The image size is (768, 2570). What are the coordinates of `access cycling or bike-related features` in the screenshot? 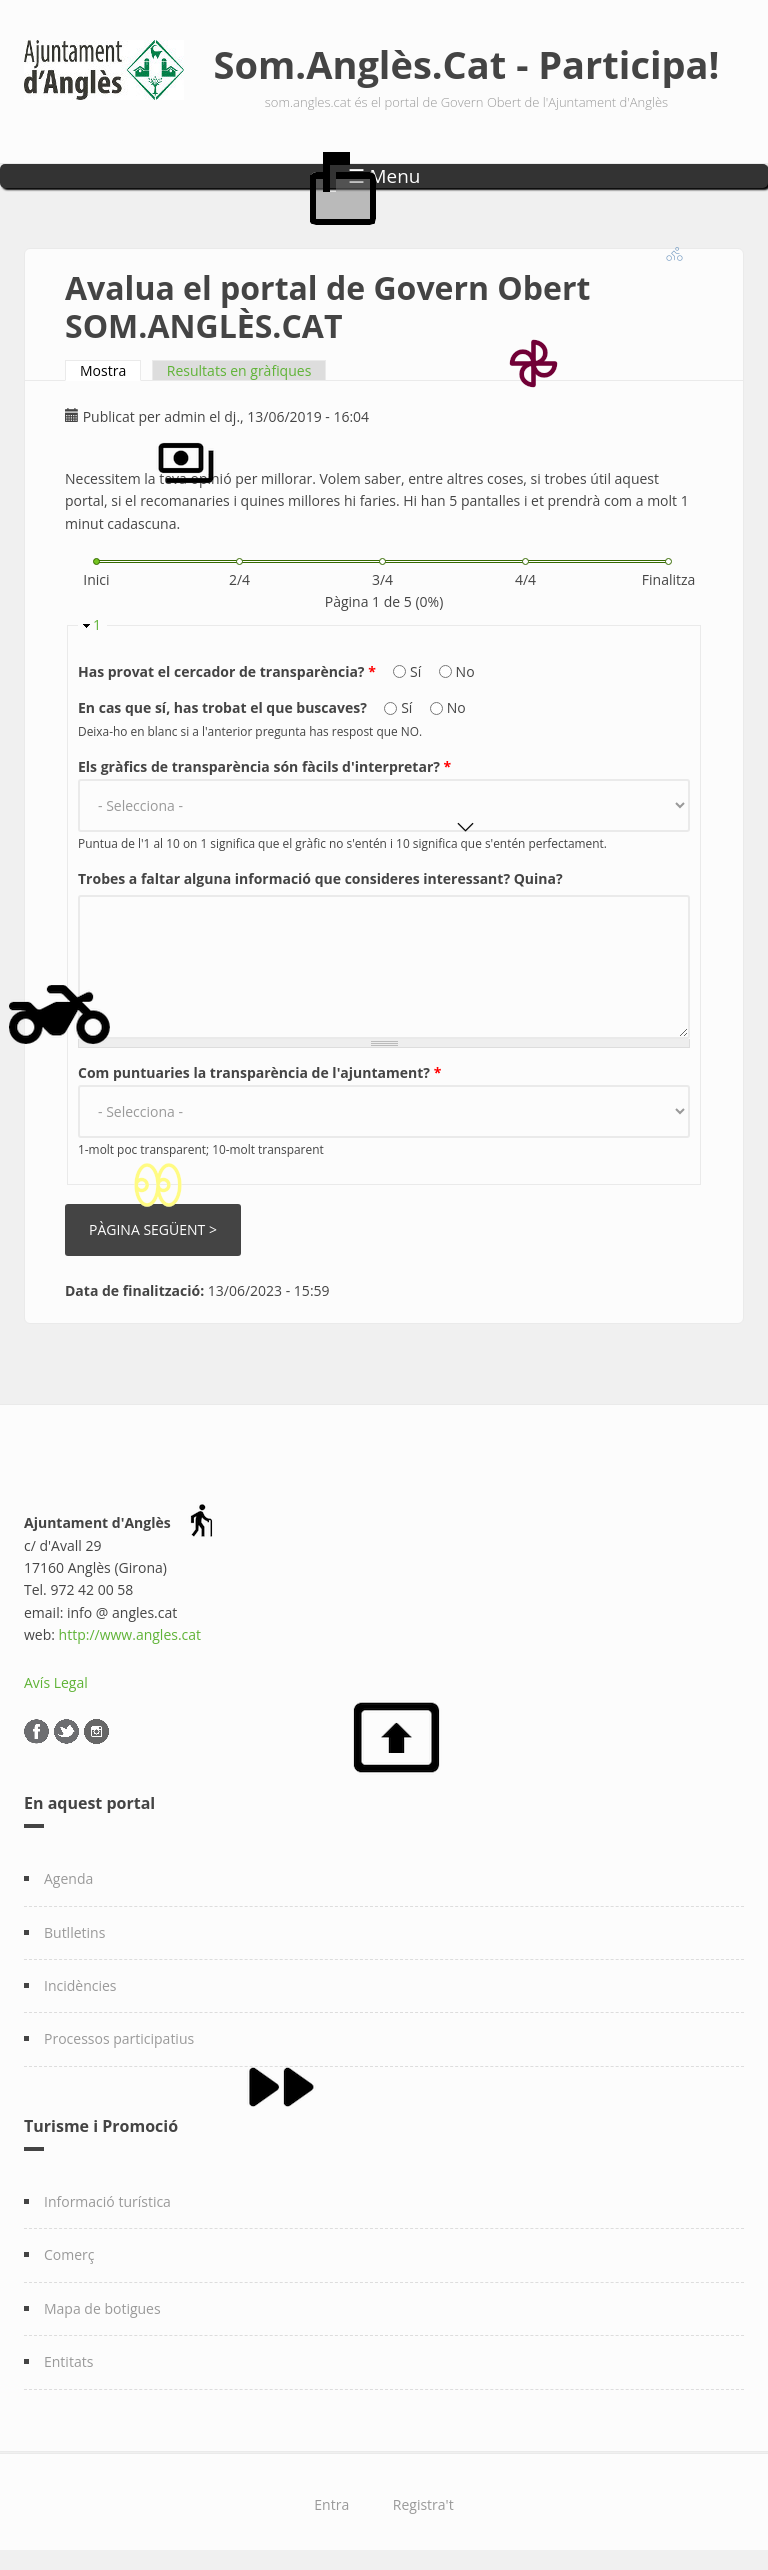 It's located at (674, 254).